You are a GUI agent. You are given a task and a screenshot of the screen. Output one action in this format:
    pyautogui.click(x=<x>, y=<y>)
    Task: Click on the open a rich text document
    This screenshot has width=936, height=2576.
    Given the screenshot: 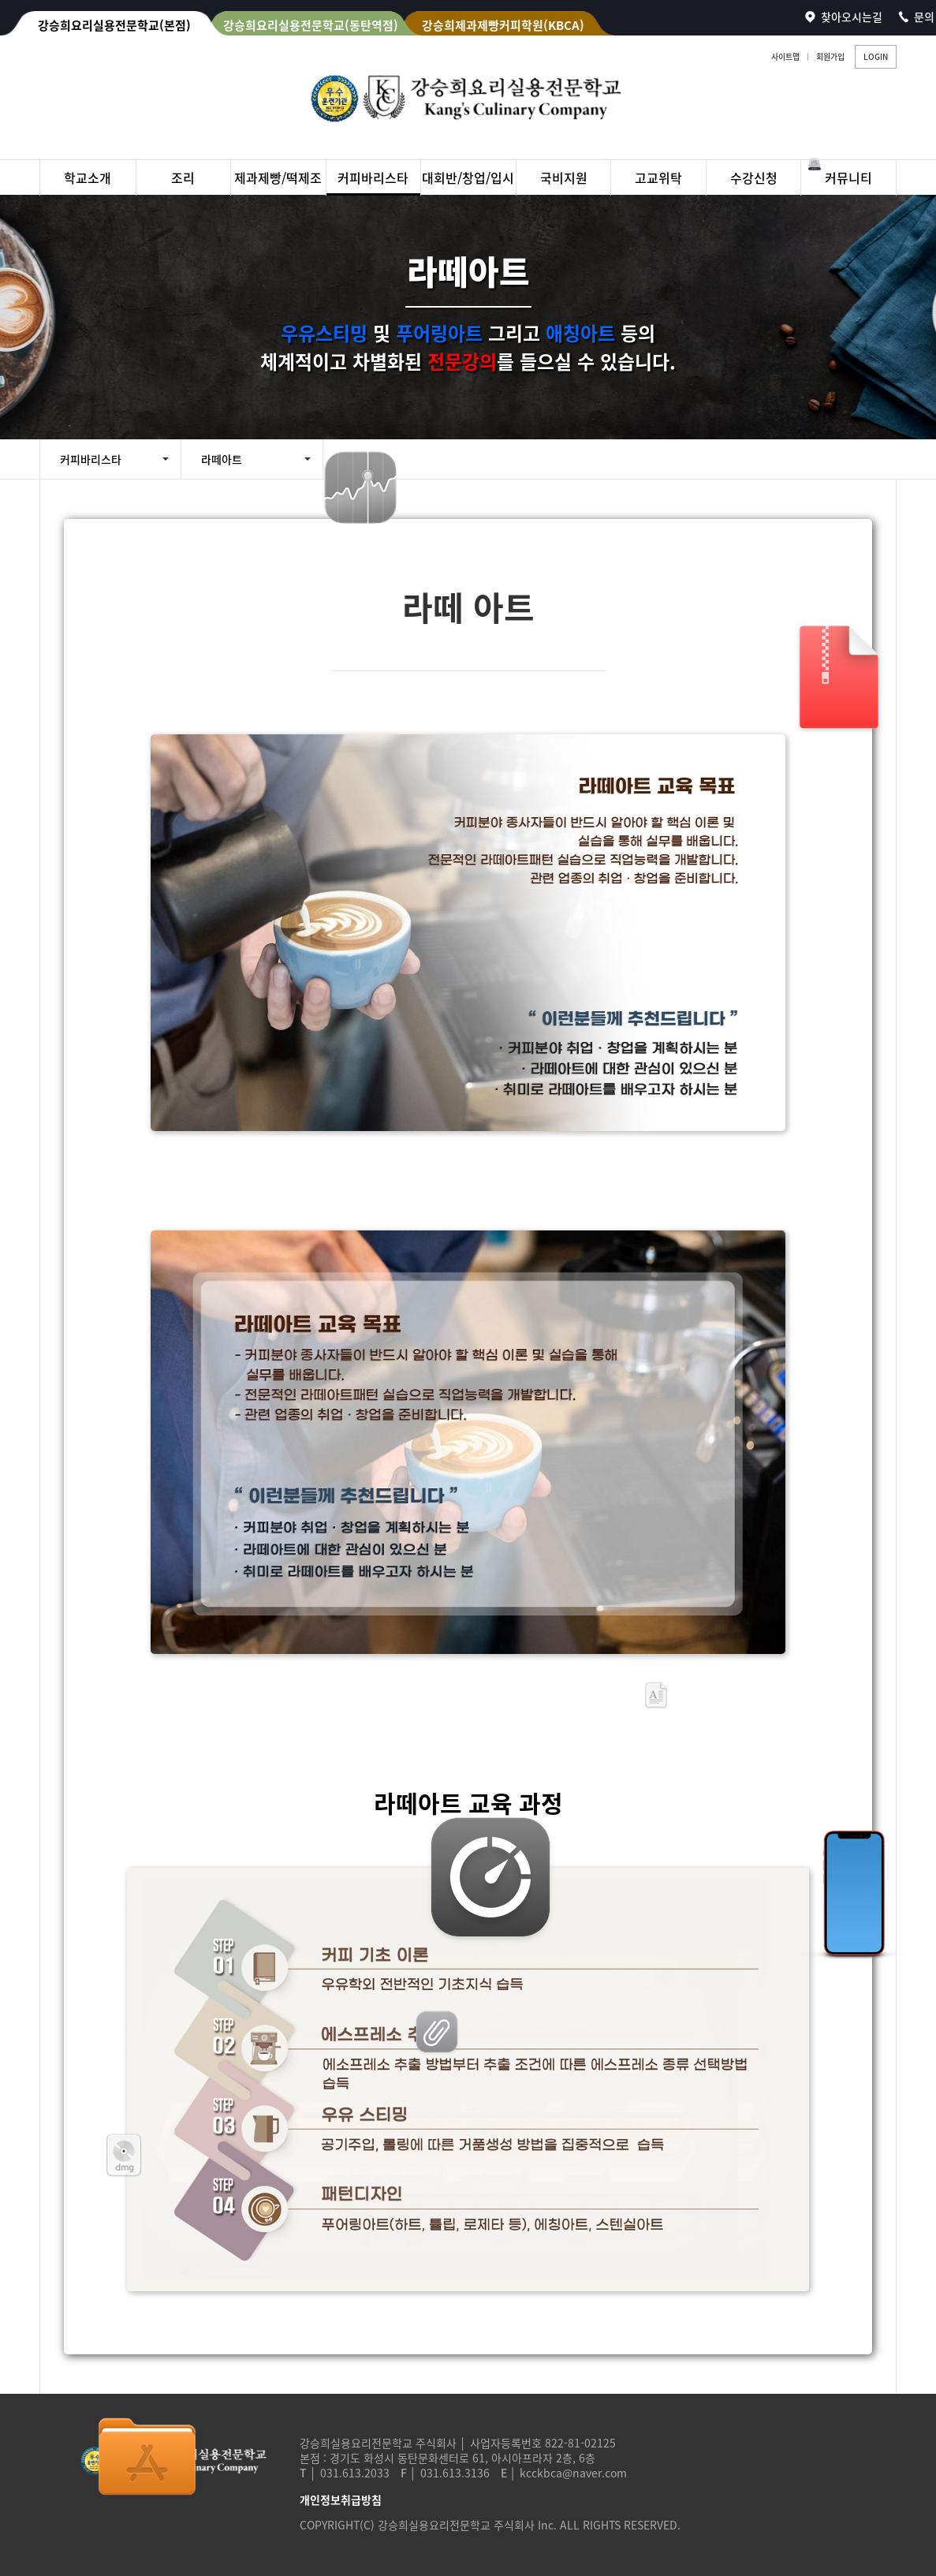 What is the action you would take?
    pyautogui.click(x=656, y=1695)
    